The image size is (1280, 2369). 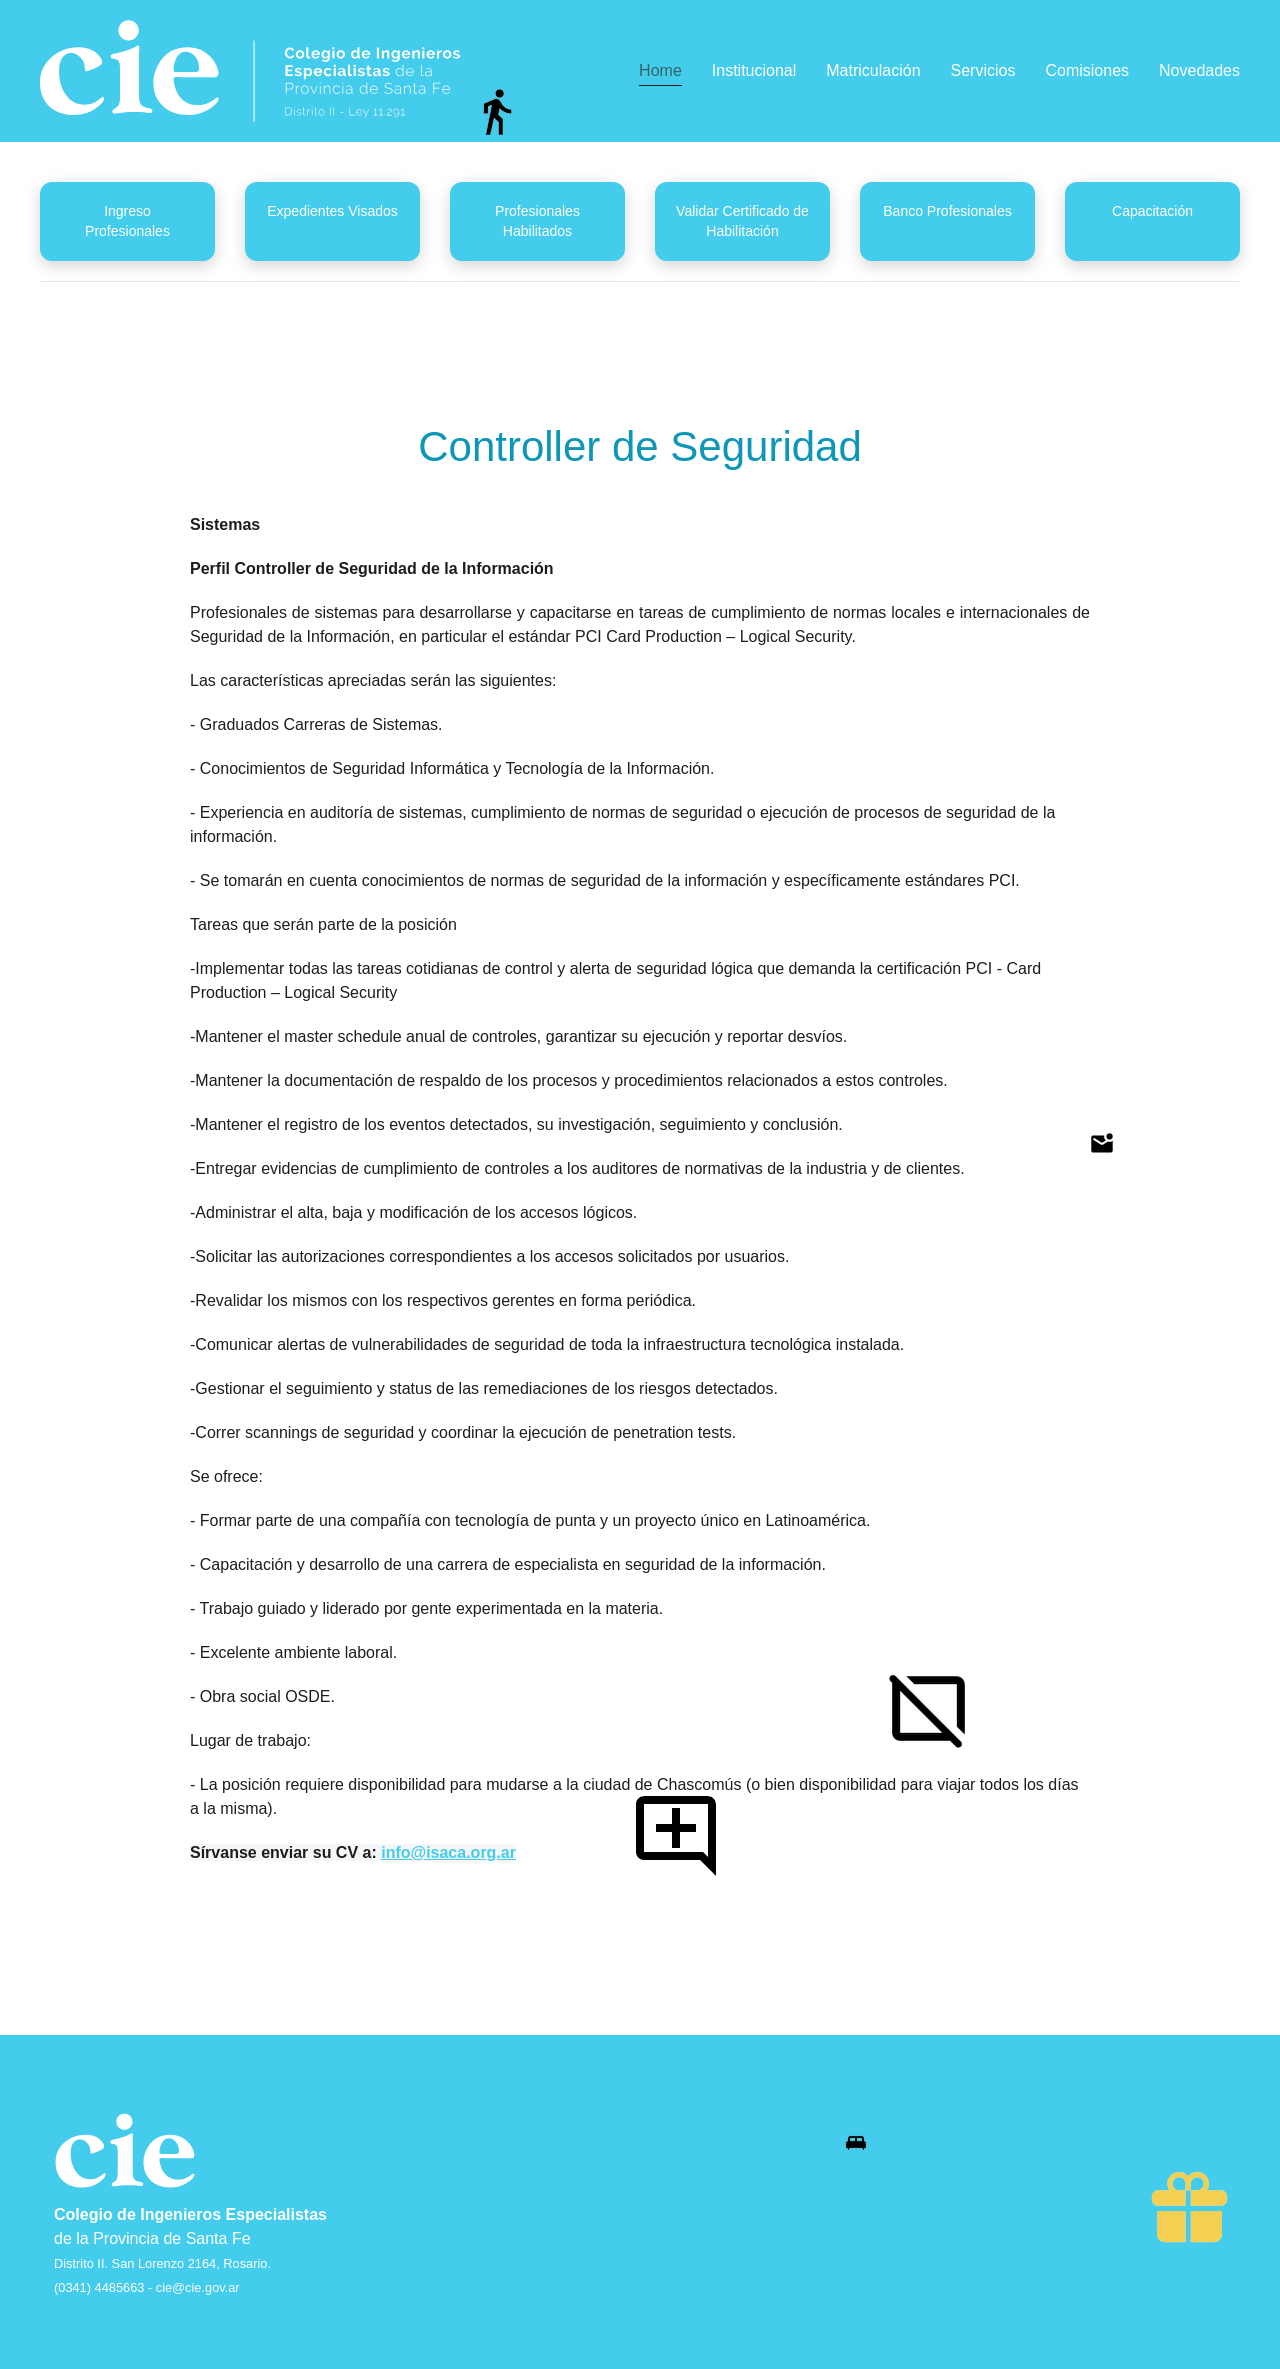 I want to click on indicates an unread email in your inbox, so click(x=1102, y=1144).